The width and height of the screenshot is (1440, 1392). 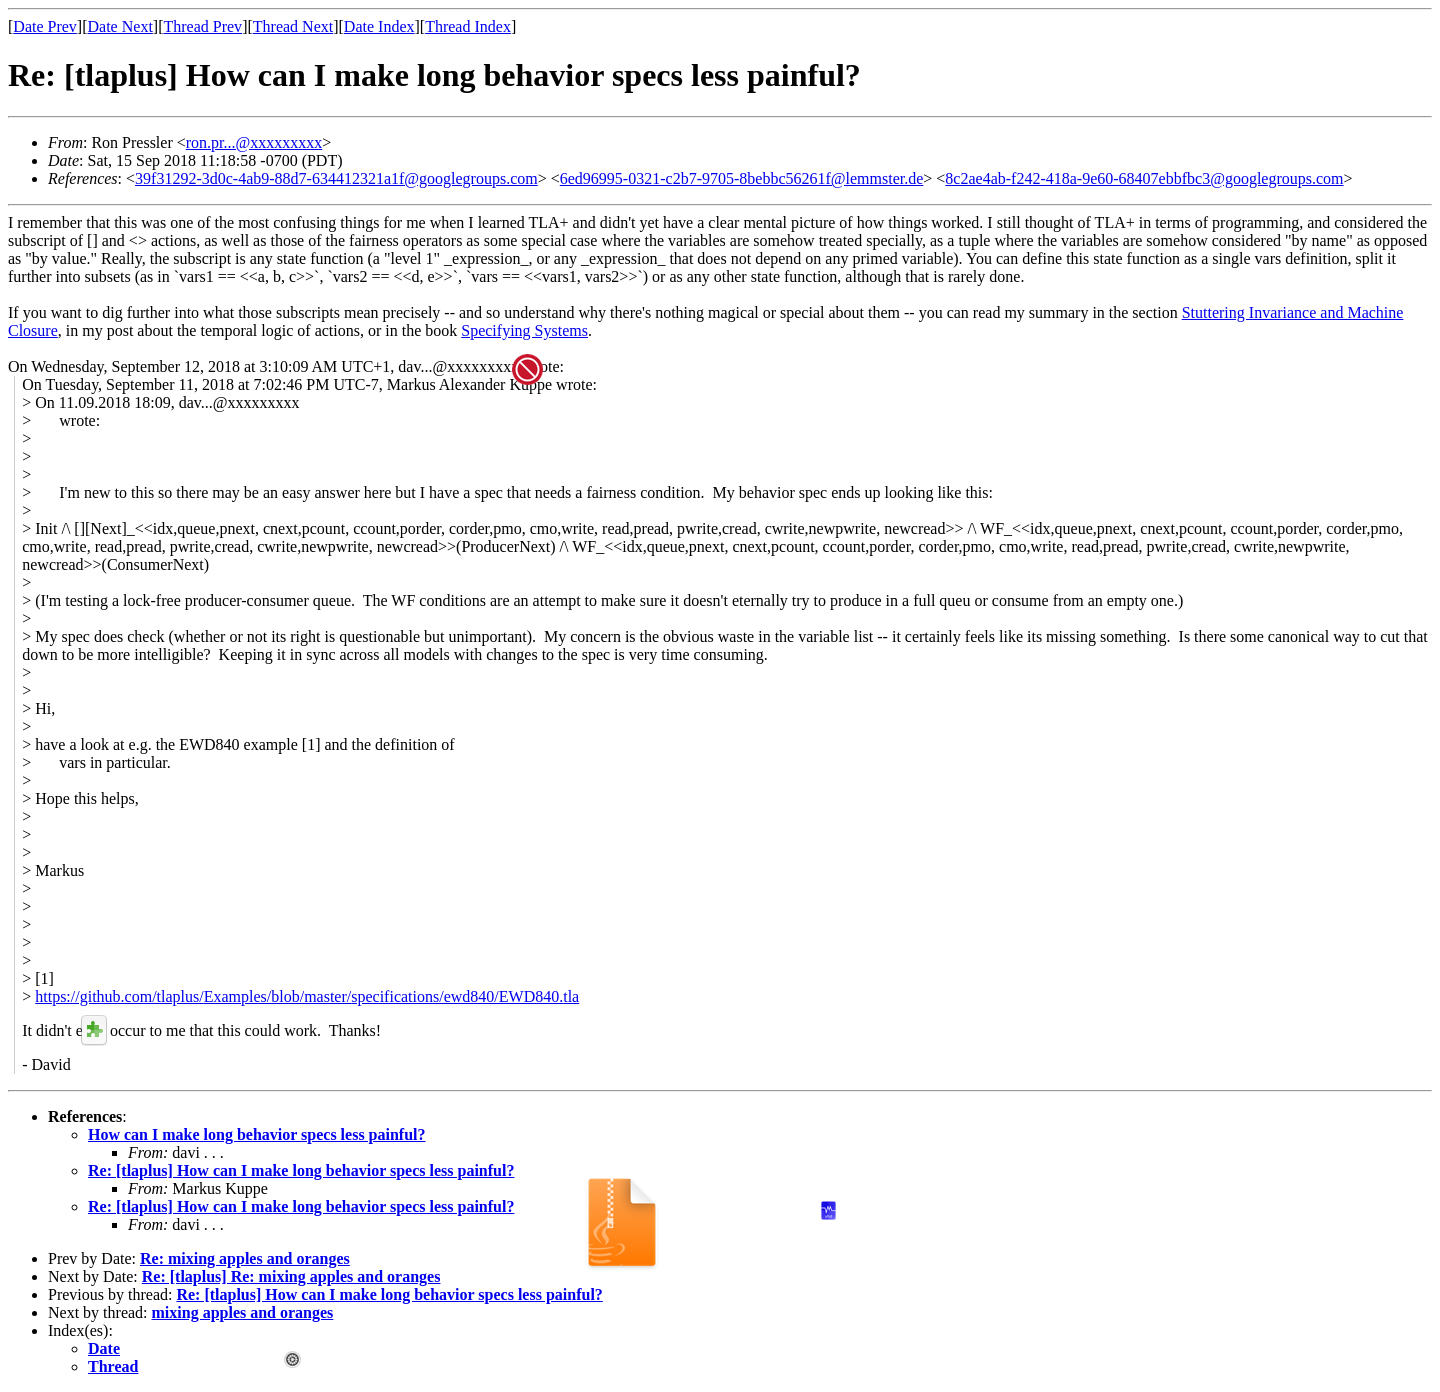 I want to click on an add-on or plugin file type, so click(x=94, y=1030).